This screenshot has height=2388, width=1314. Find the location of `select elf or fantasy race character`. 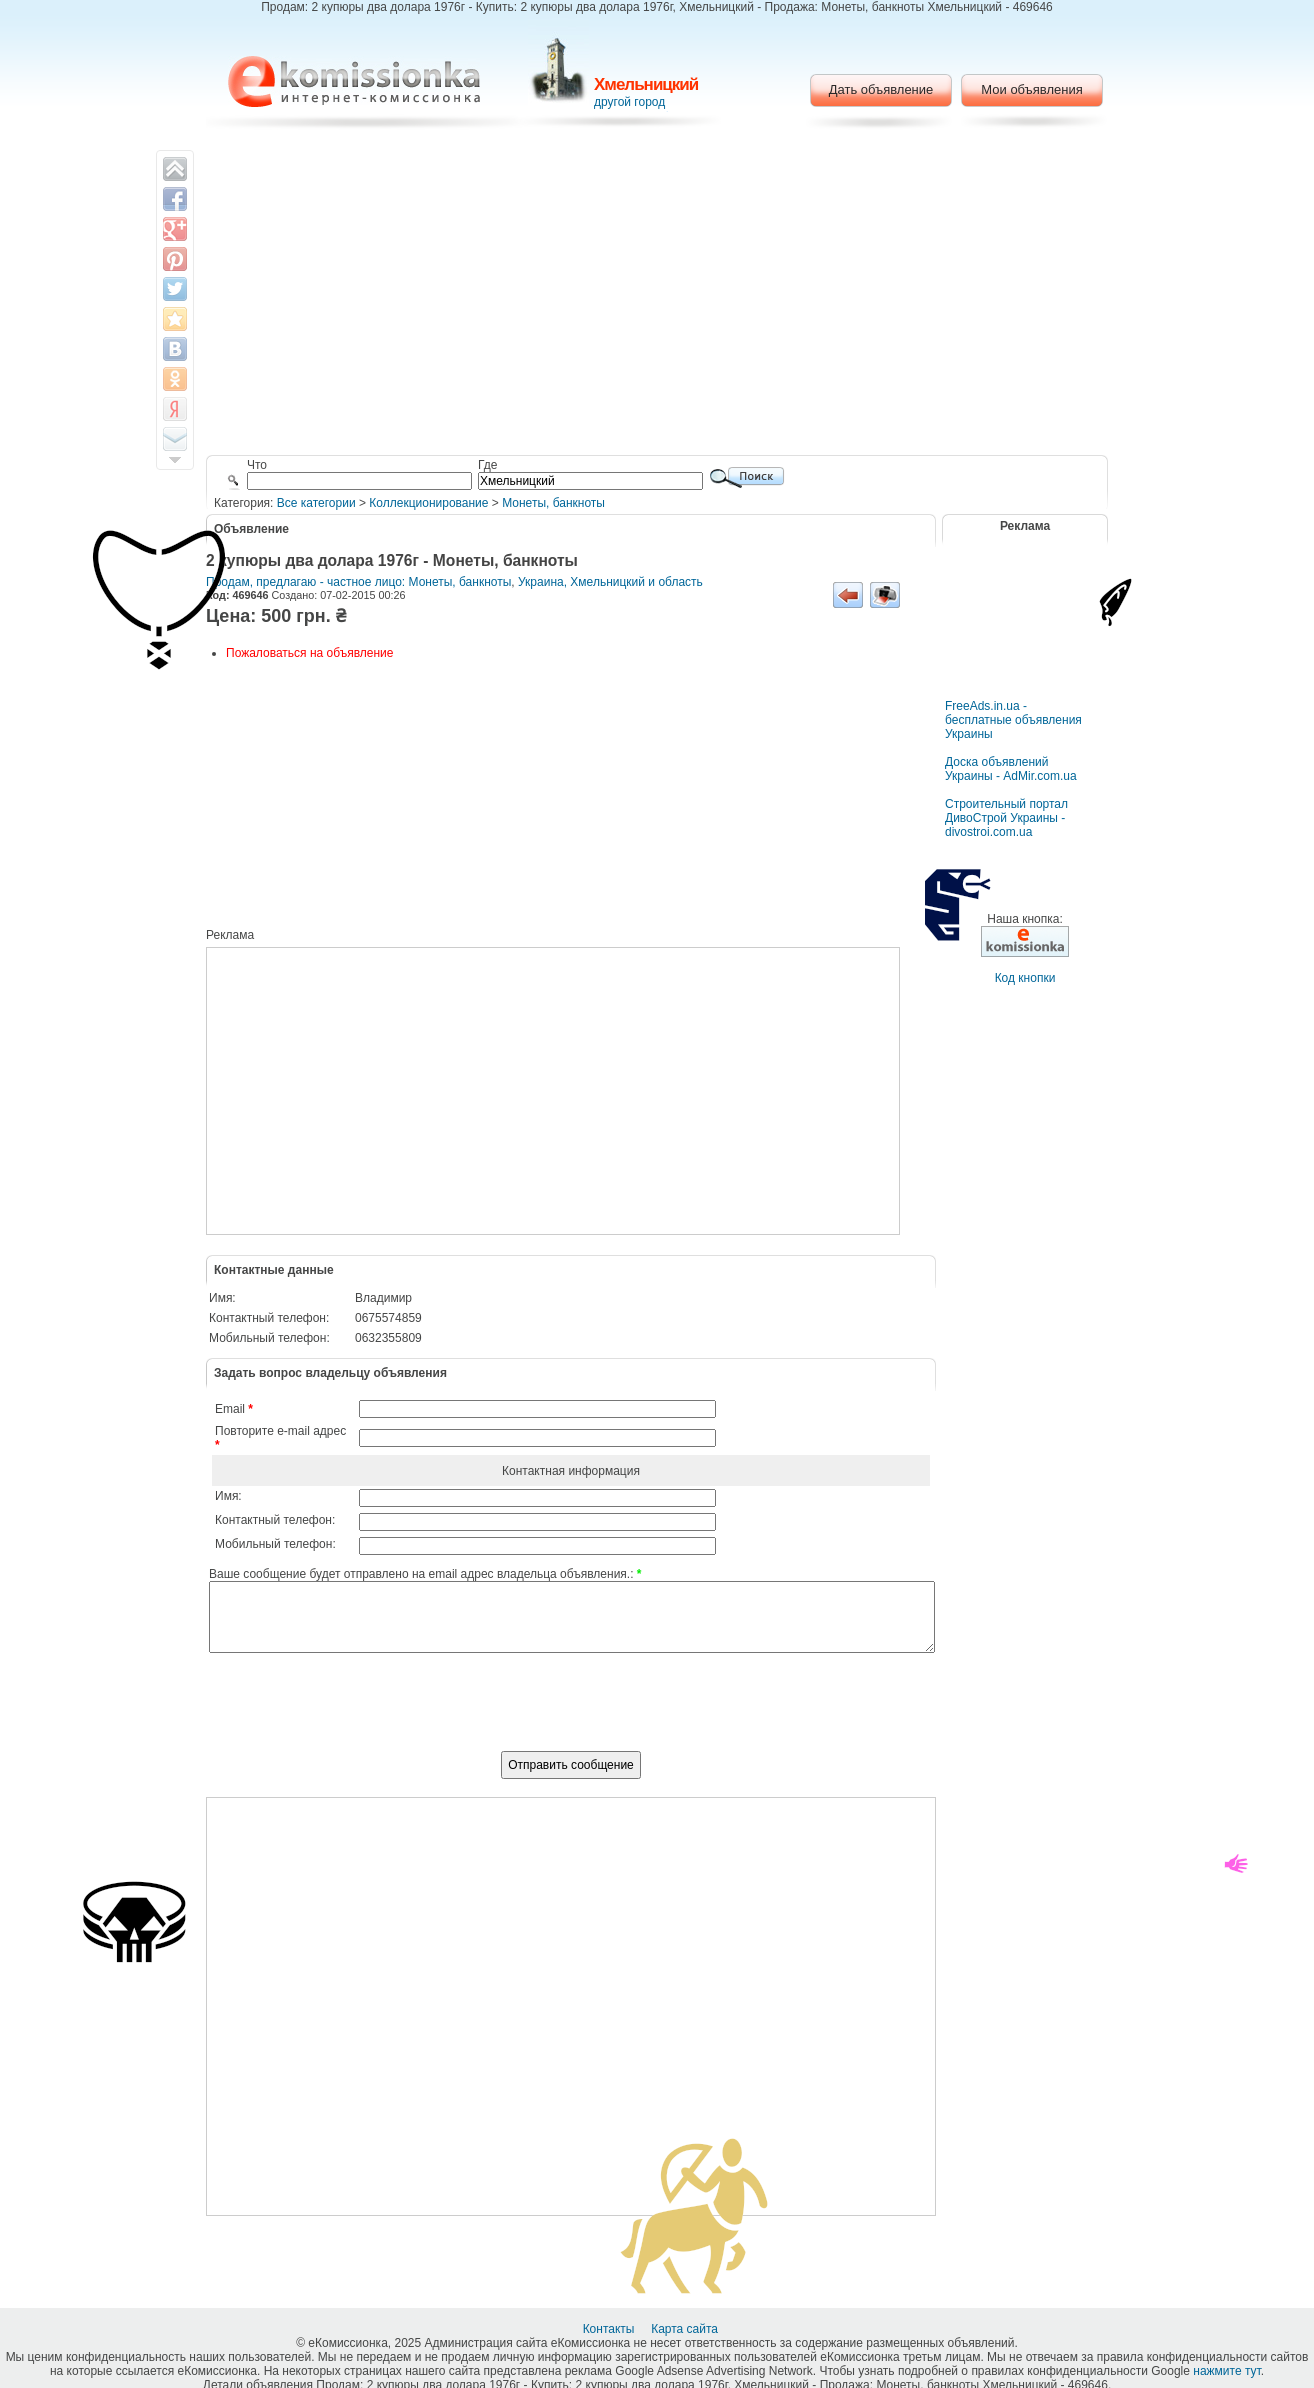

select elf or fantasy race character is located at coordinates (1115, 602).